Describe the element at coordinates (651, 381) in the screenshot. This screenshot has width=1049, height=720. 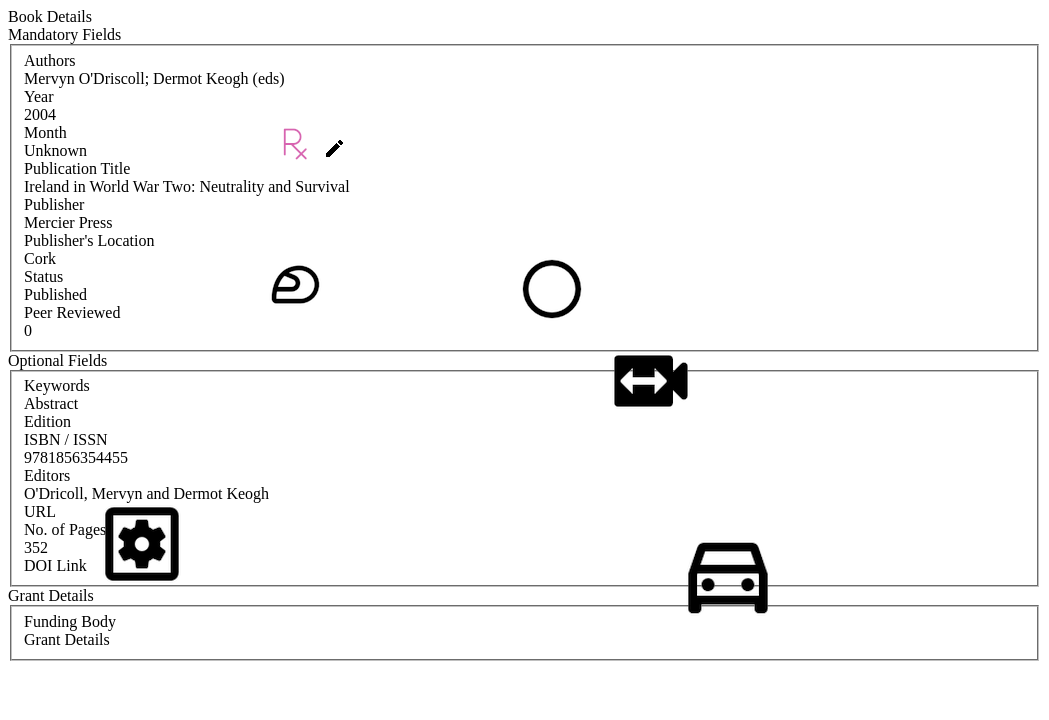
I see `switch between front and rear camera during video recording` at that location.